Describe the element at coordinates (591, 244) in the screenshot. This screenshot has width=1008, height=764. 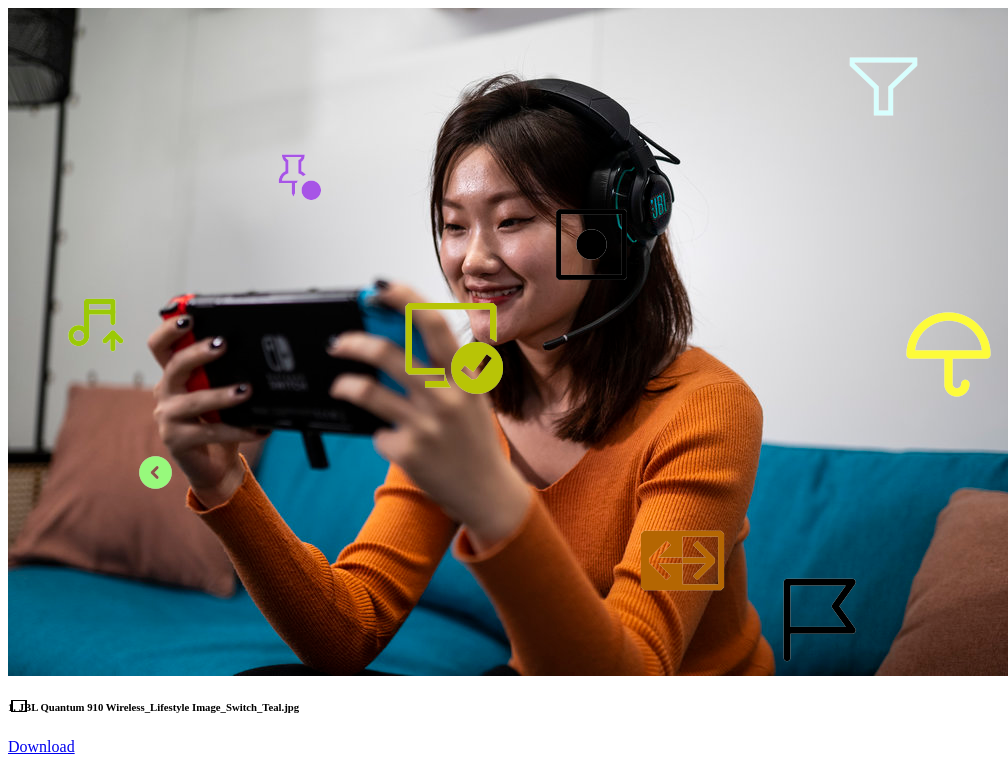
I see `indicates a file has been modified` at that location.